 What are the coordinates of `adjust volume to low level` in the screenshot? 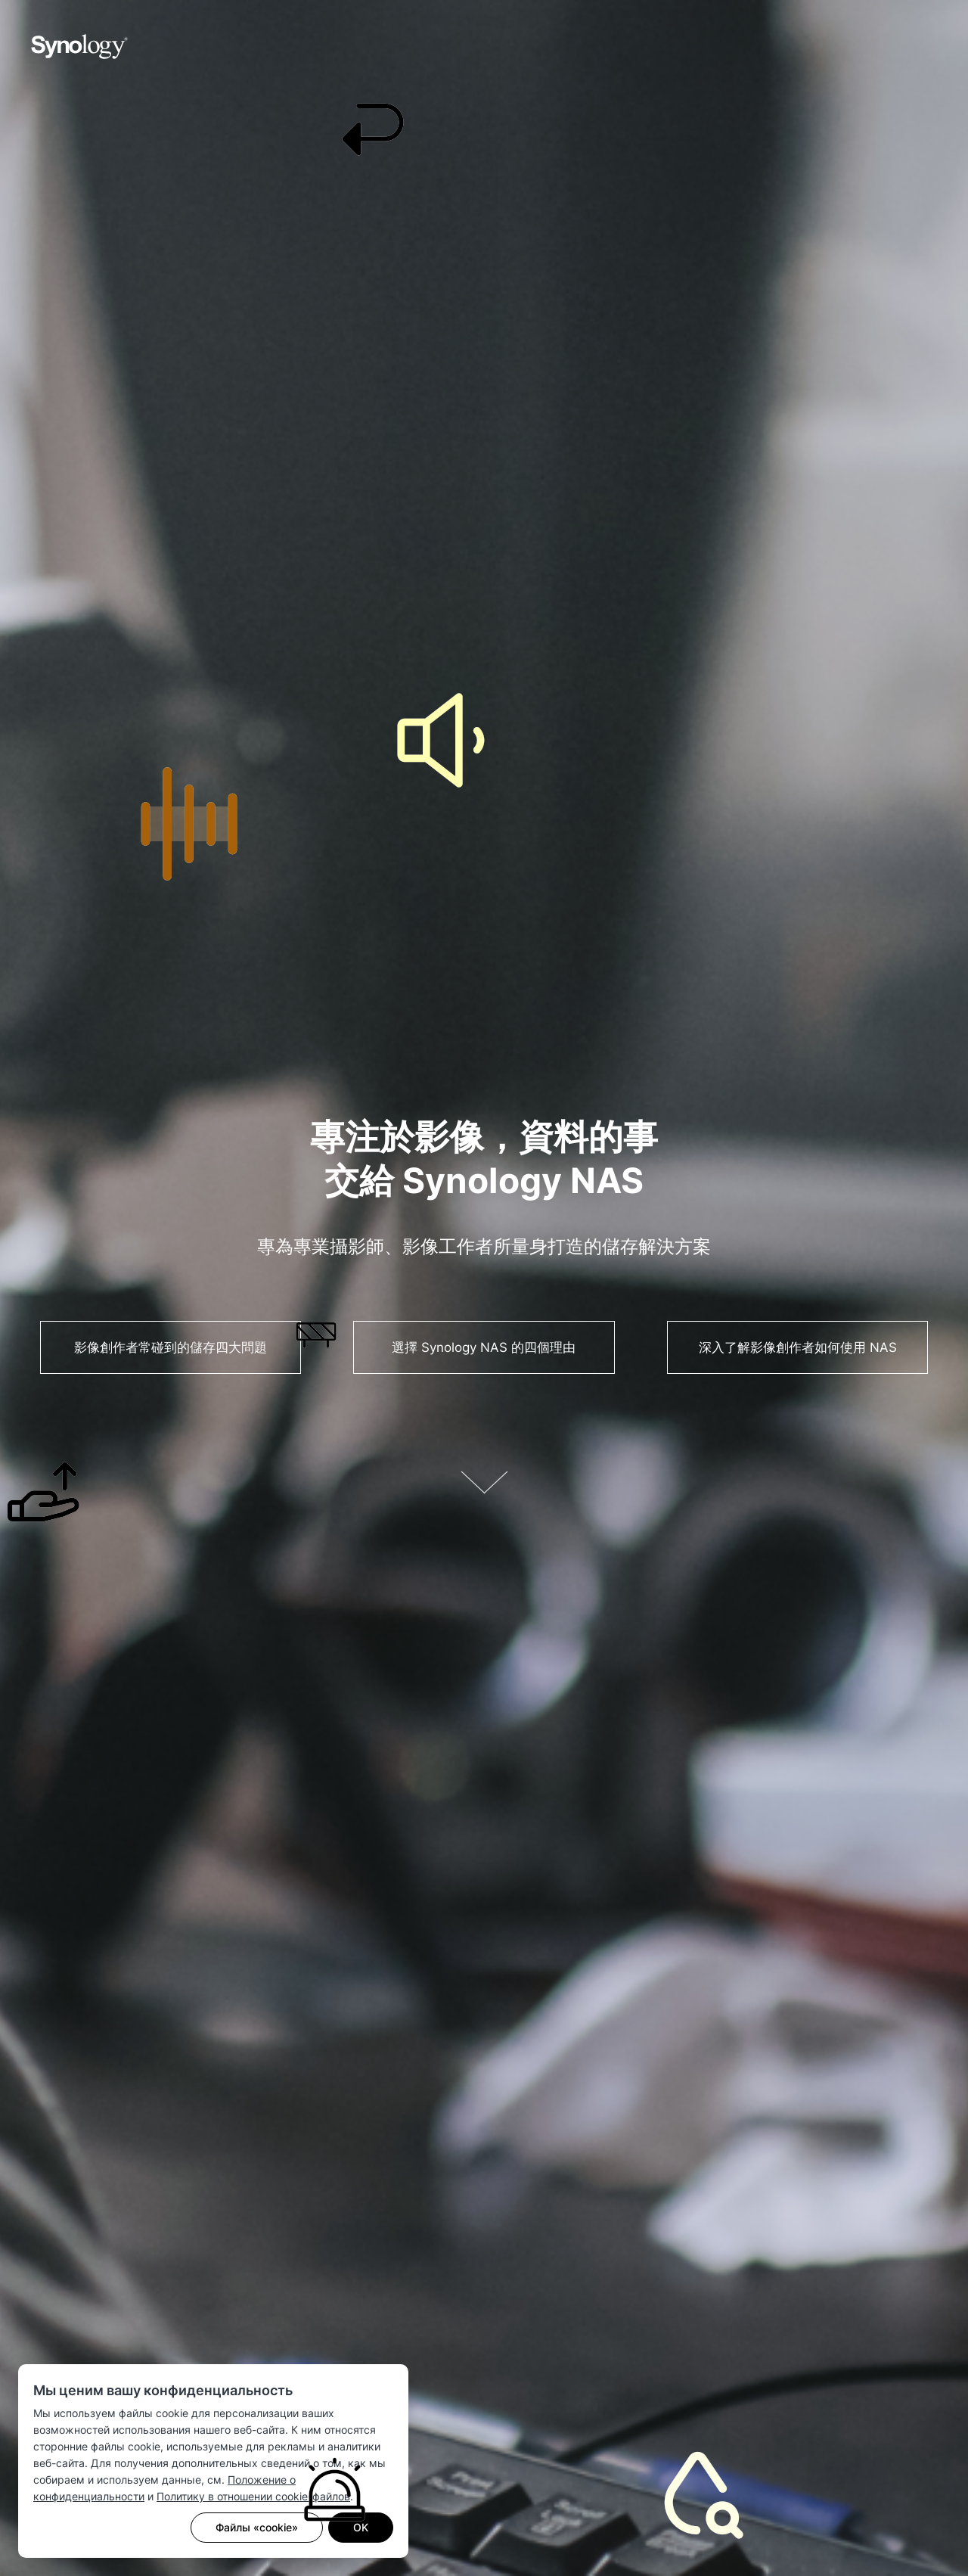 It's located at (448, 740).